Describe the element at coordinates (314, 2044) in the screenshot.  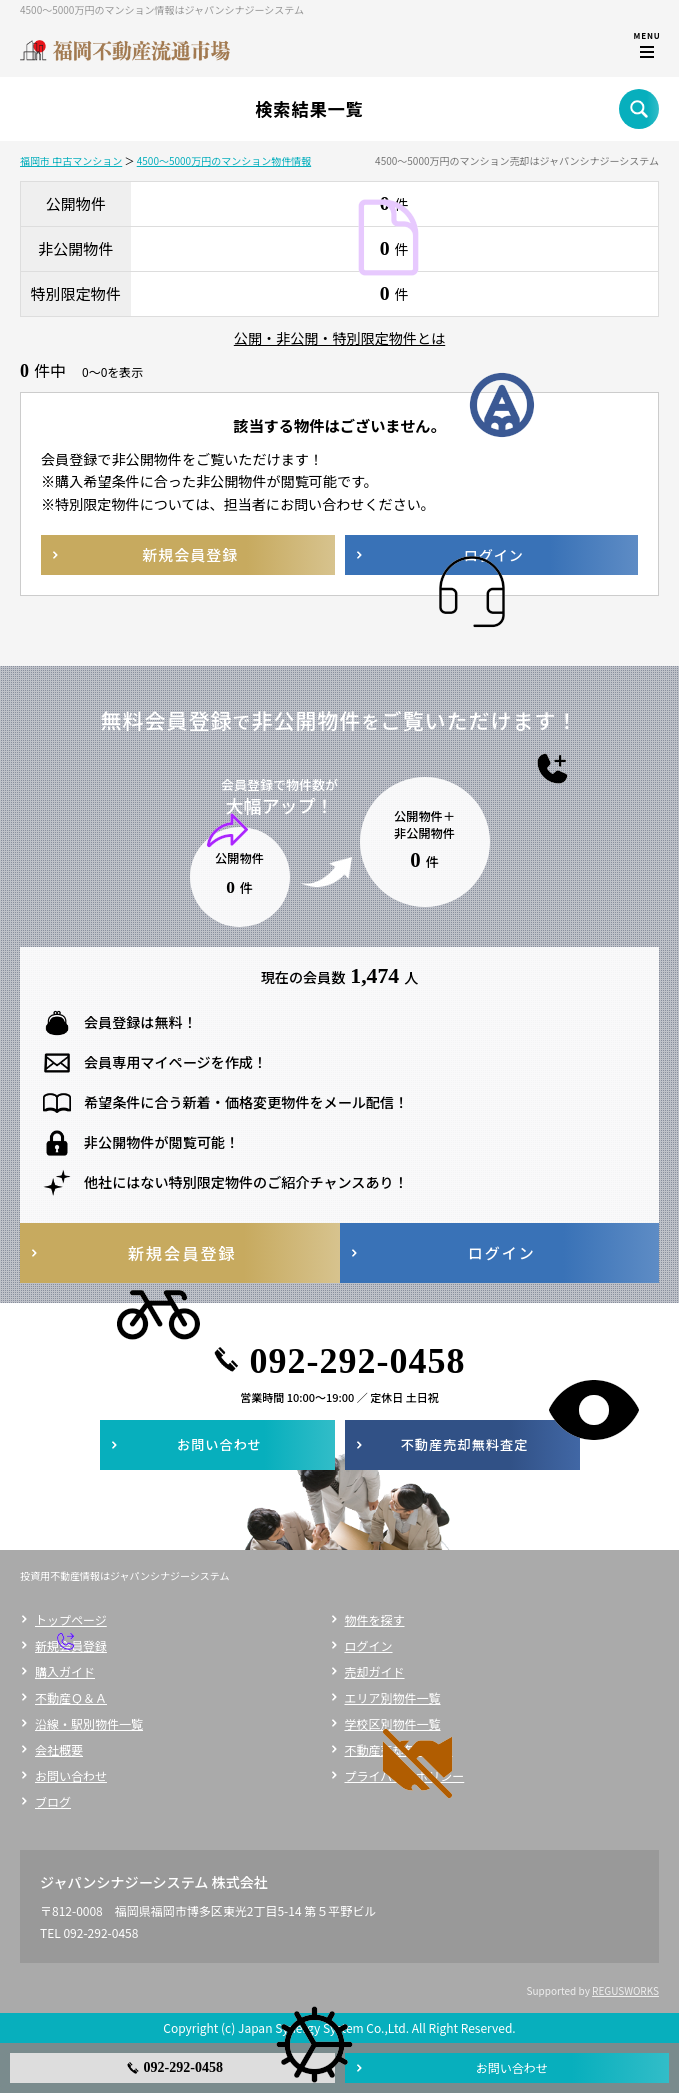
I see `access settings or preferences` at that location.